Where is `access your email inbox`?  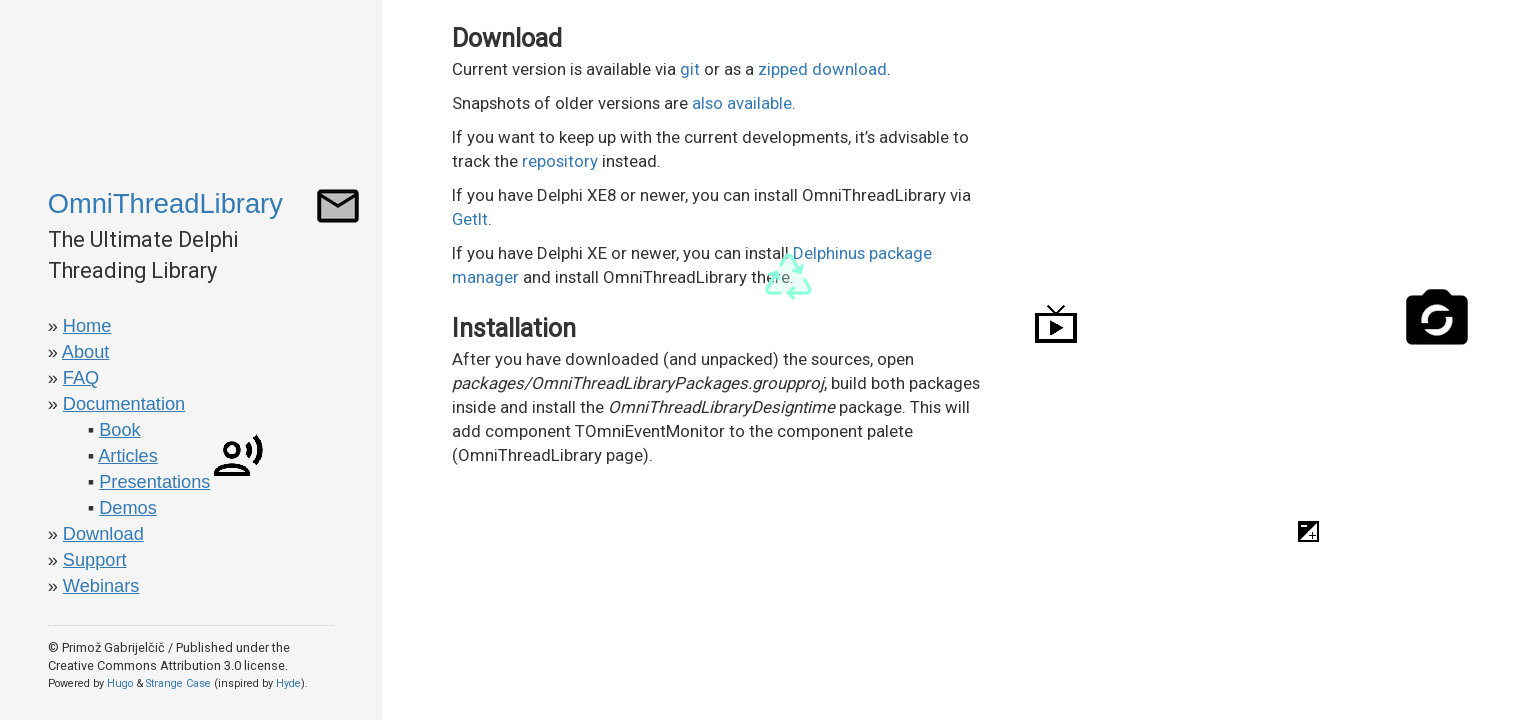 access your email inbox is located at coordinates (338, 206).